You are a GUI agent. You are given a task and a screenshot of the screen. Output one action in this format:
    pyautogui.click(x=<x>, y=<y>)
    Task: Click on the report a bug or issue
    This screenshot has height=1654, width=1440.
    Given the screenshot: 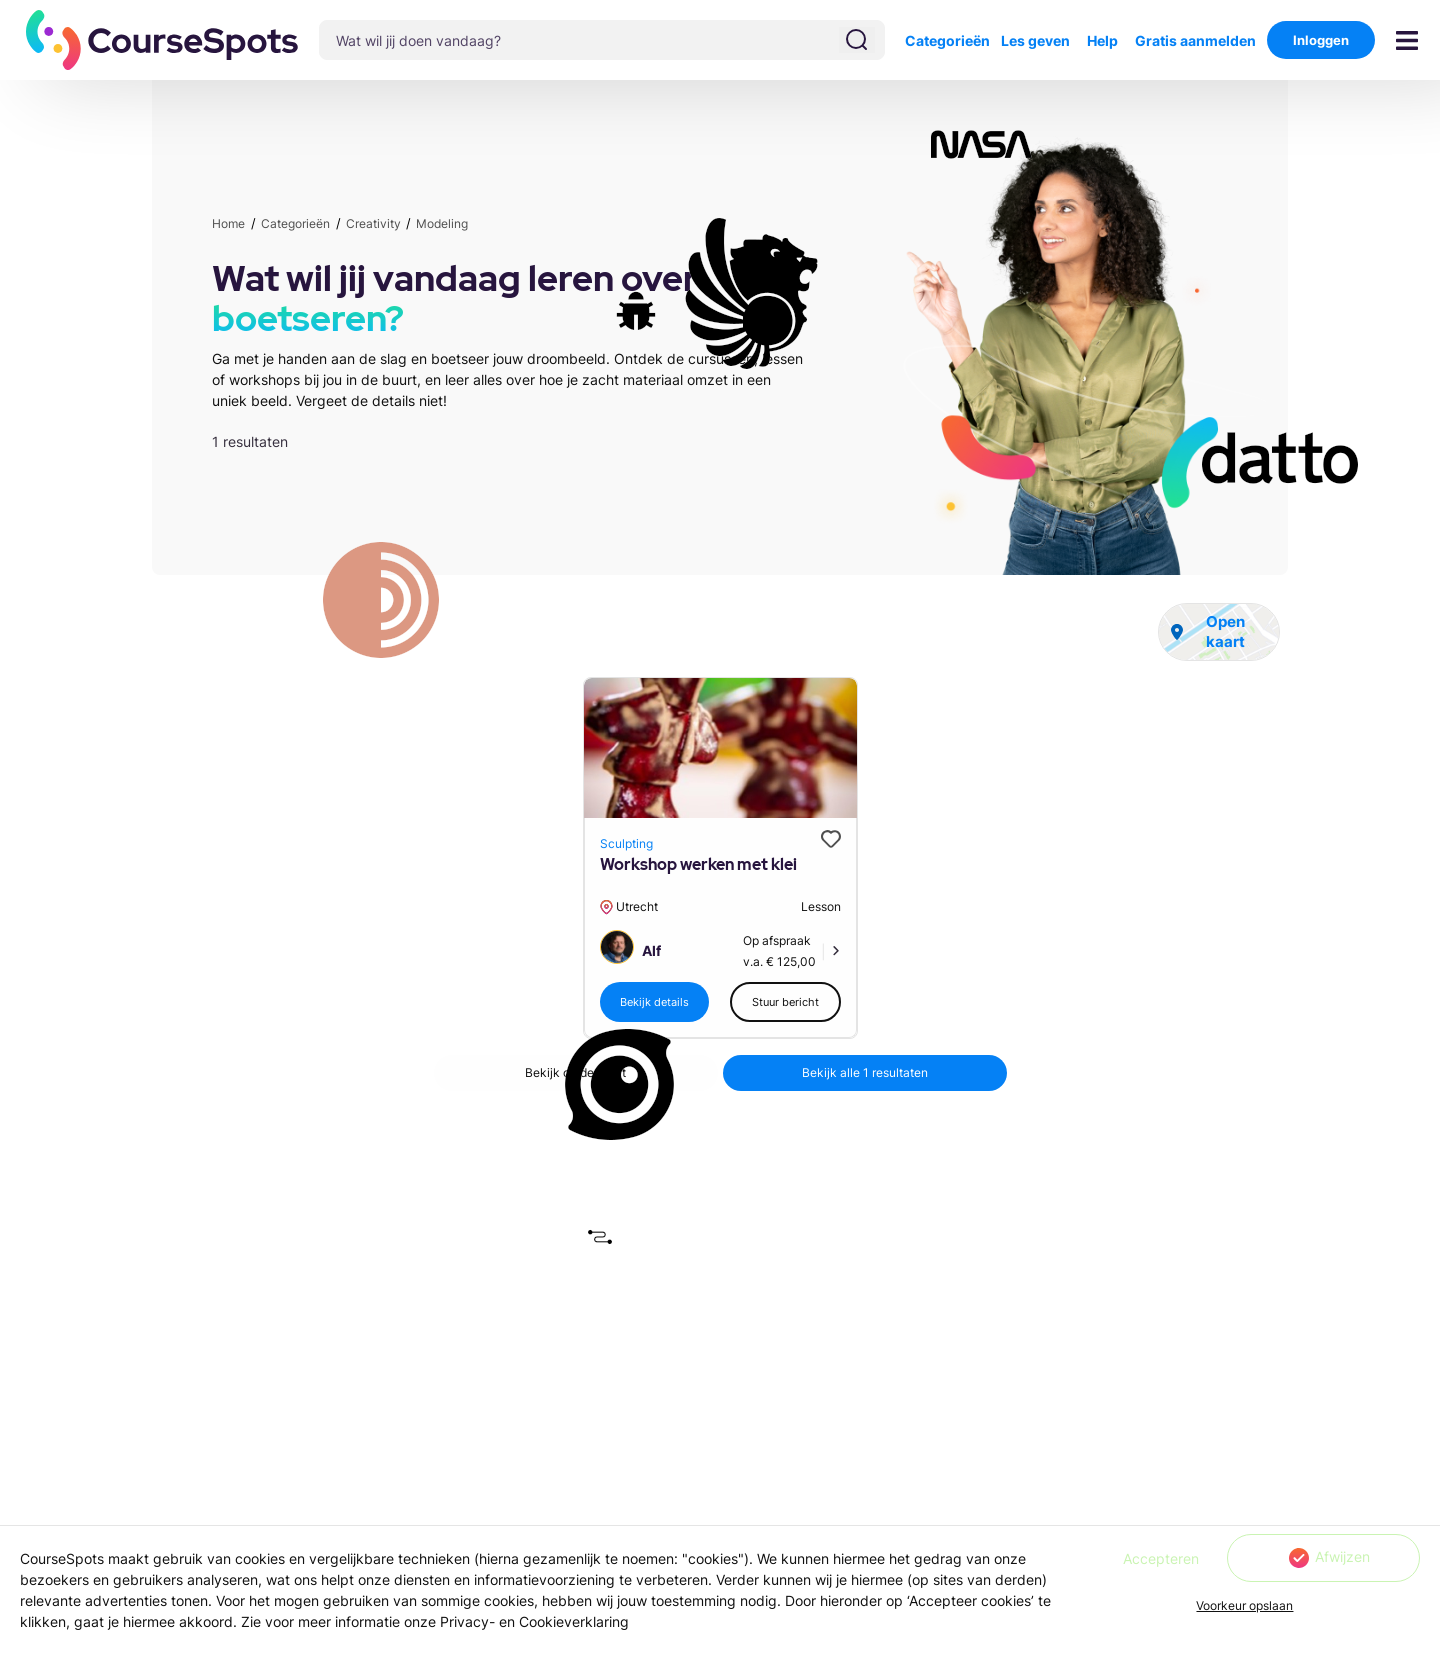 What is the action you would take?
    pyautogui.click(x=636, y=311)
    